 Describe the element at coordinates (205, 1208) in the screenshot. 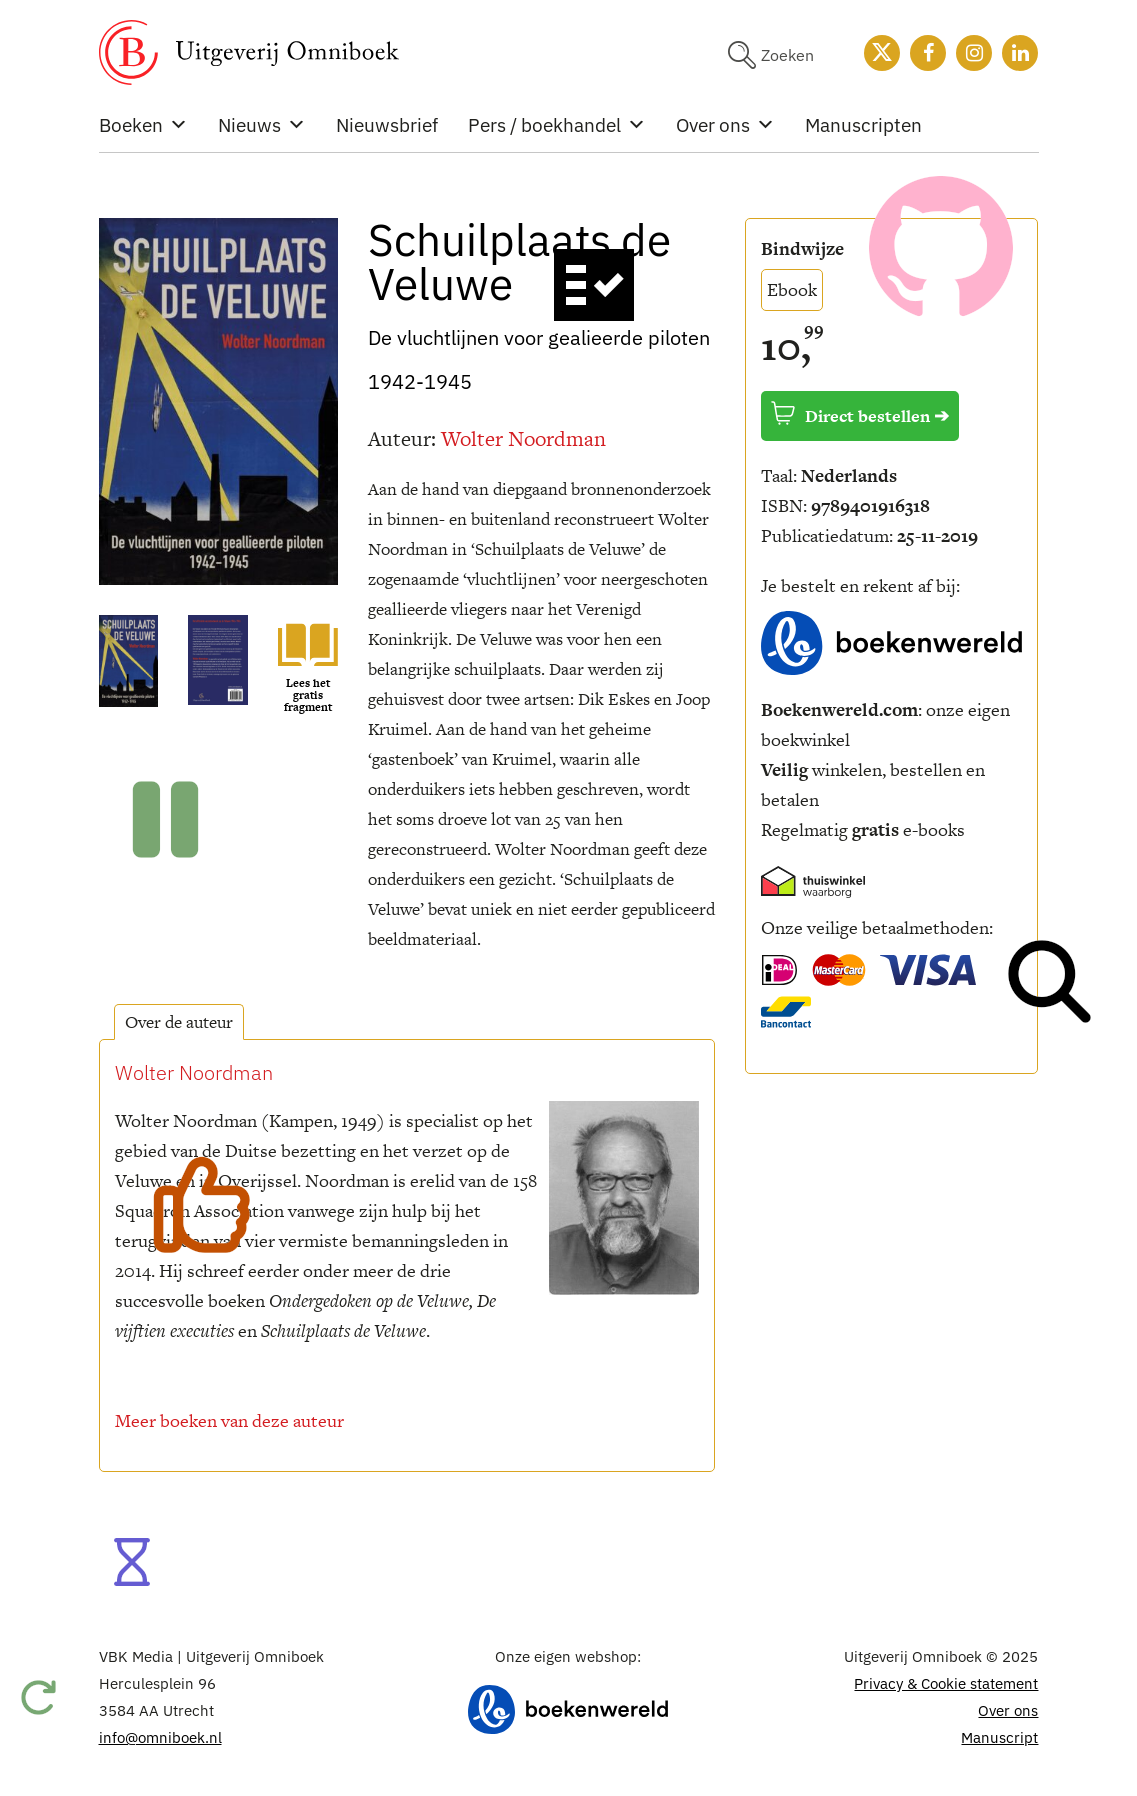

I see `like or upvote content` at that location.